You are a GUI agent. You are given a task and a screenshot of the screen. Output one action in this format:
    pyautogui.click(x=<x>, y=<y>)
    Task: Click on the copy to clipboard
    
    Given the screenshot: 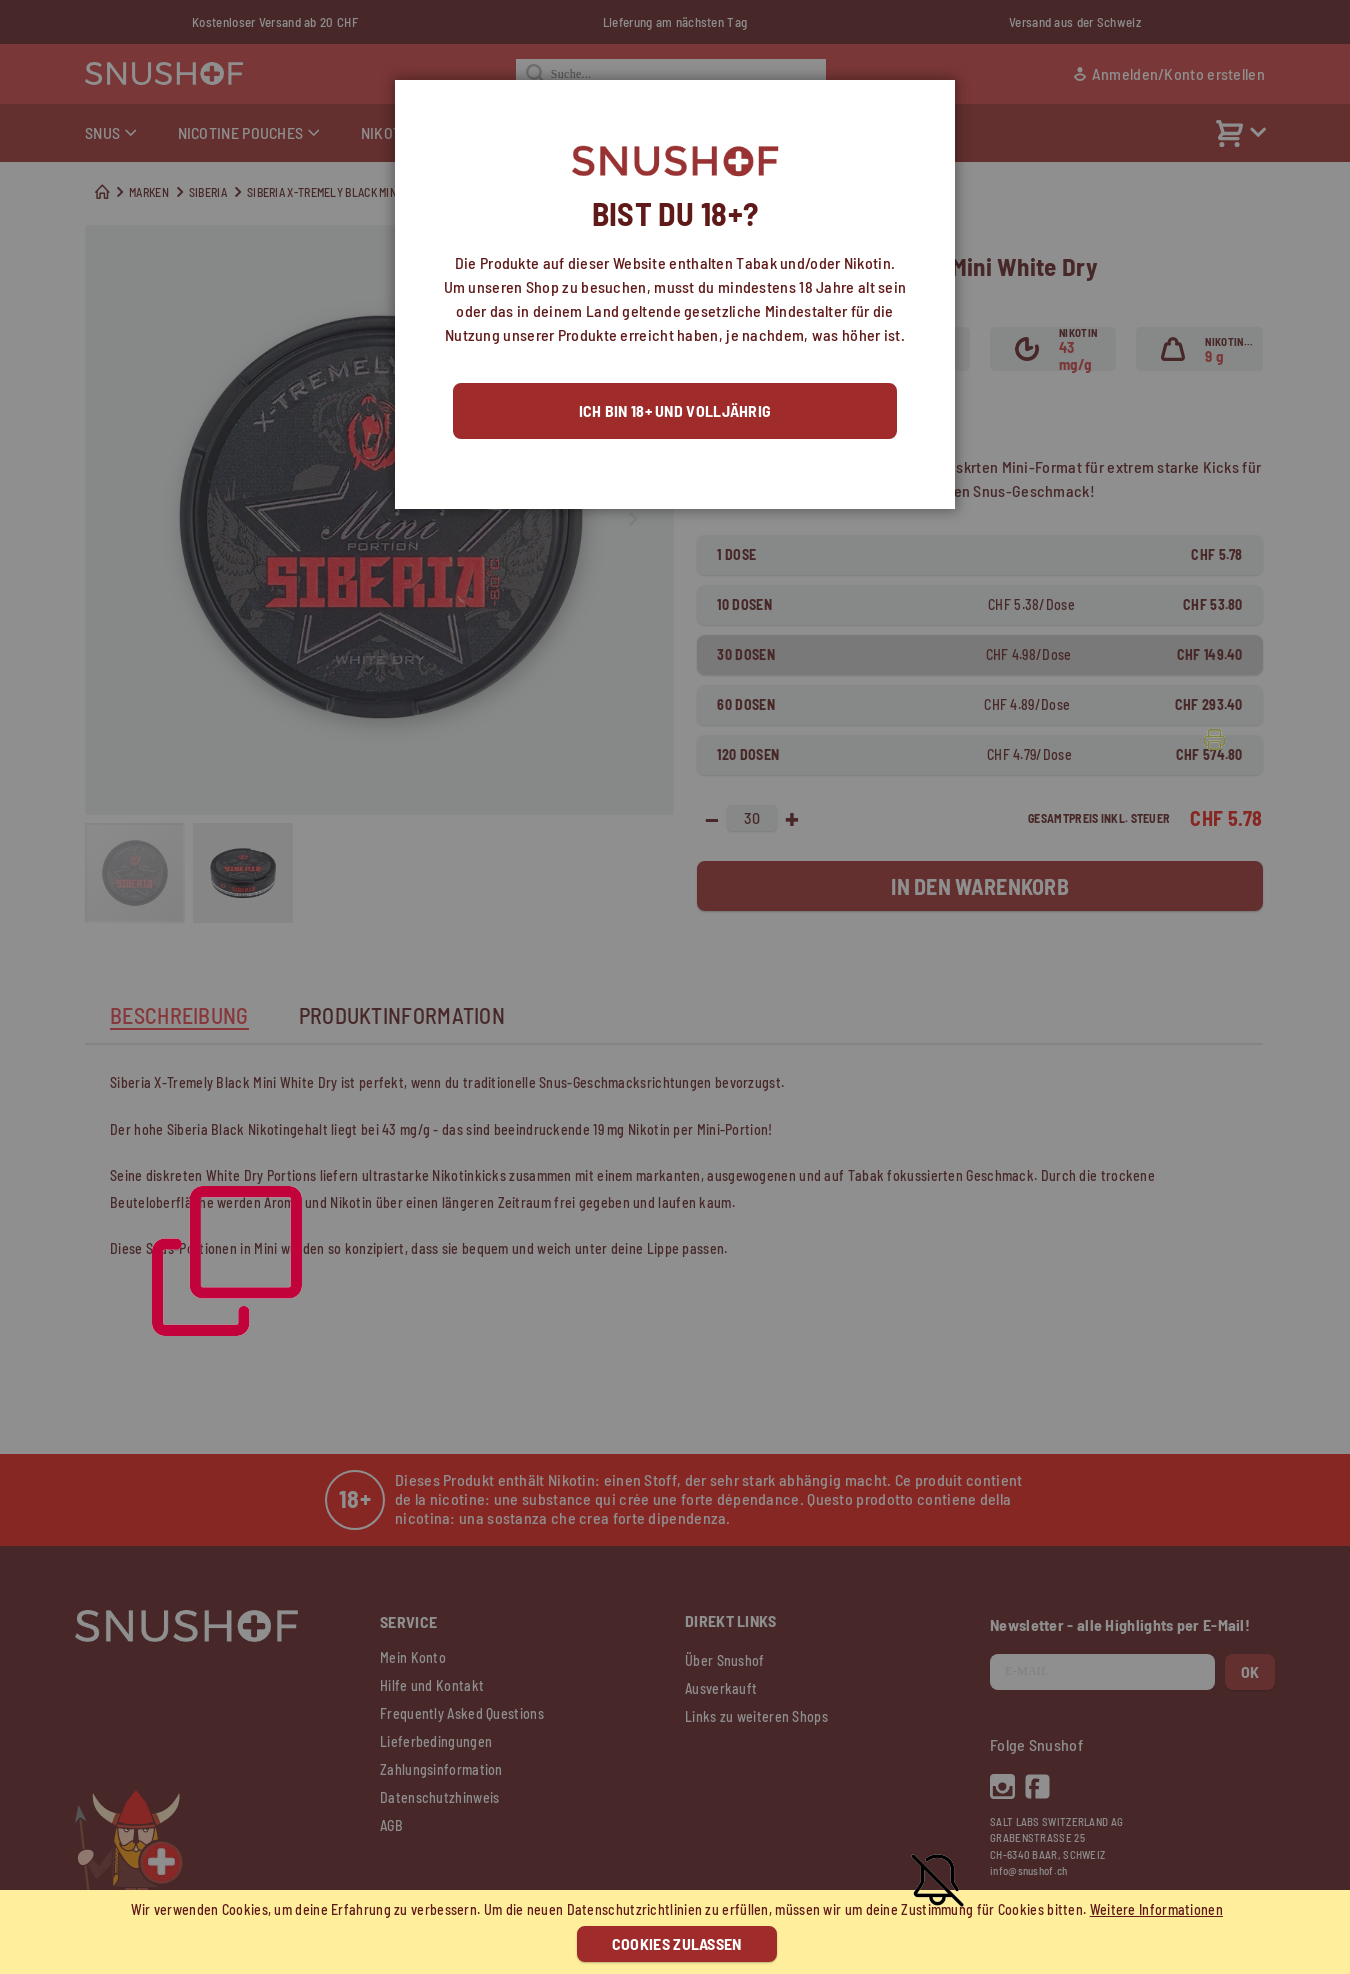 What is the action you would take?
    pyautogui.click(x=227, y=1261)
    